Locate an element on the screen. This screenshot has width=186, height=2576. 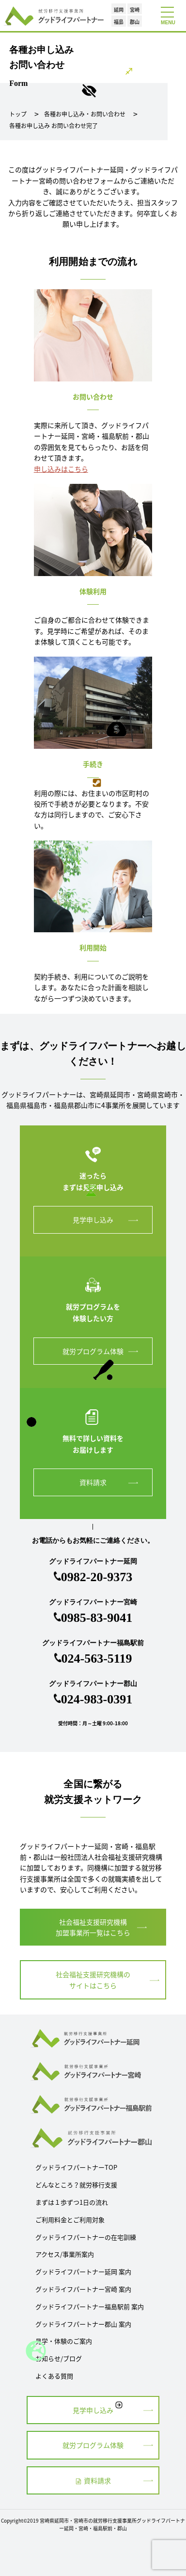
view your earnings or balance is located at coordinates (116, 726).